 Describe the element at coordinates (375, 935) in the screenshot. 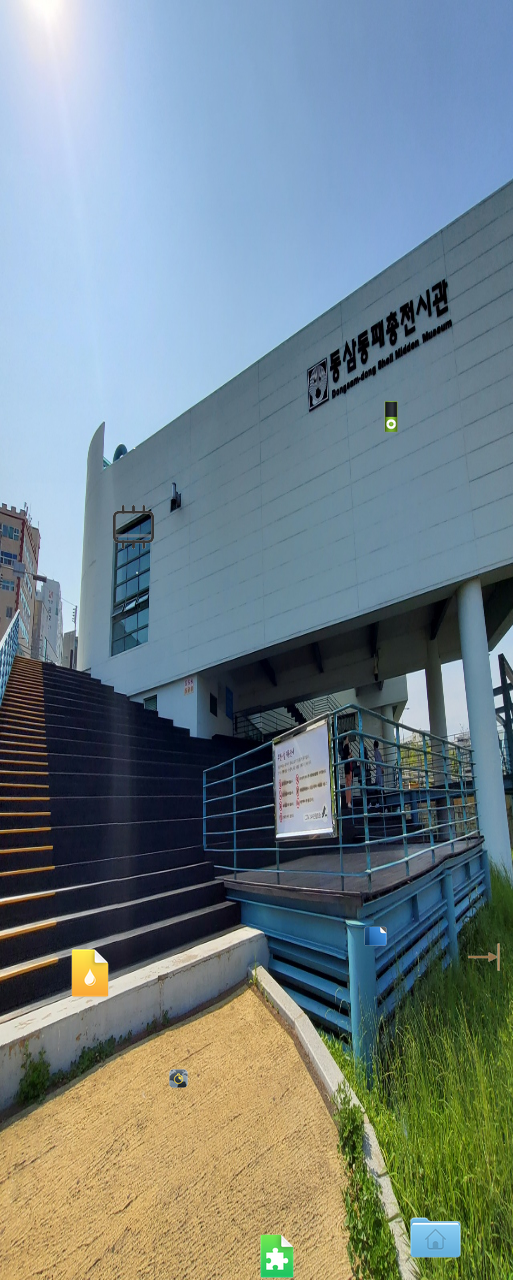

I see `change desktop wallpaper settings` at that location.